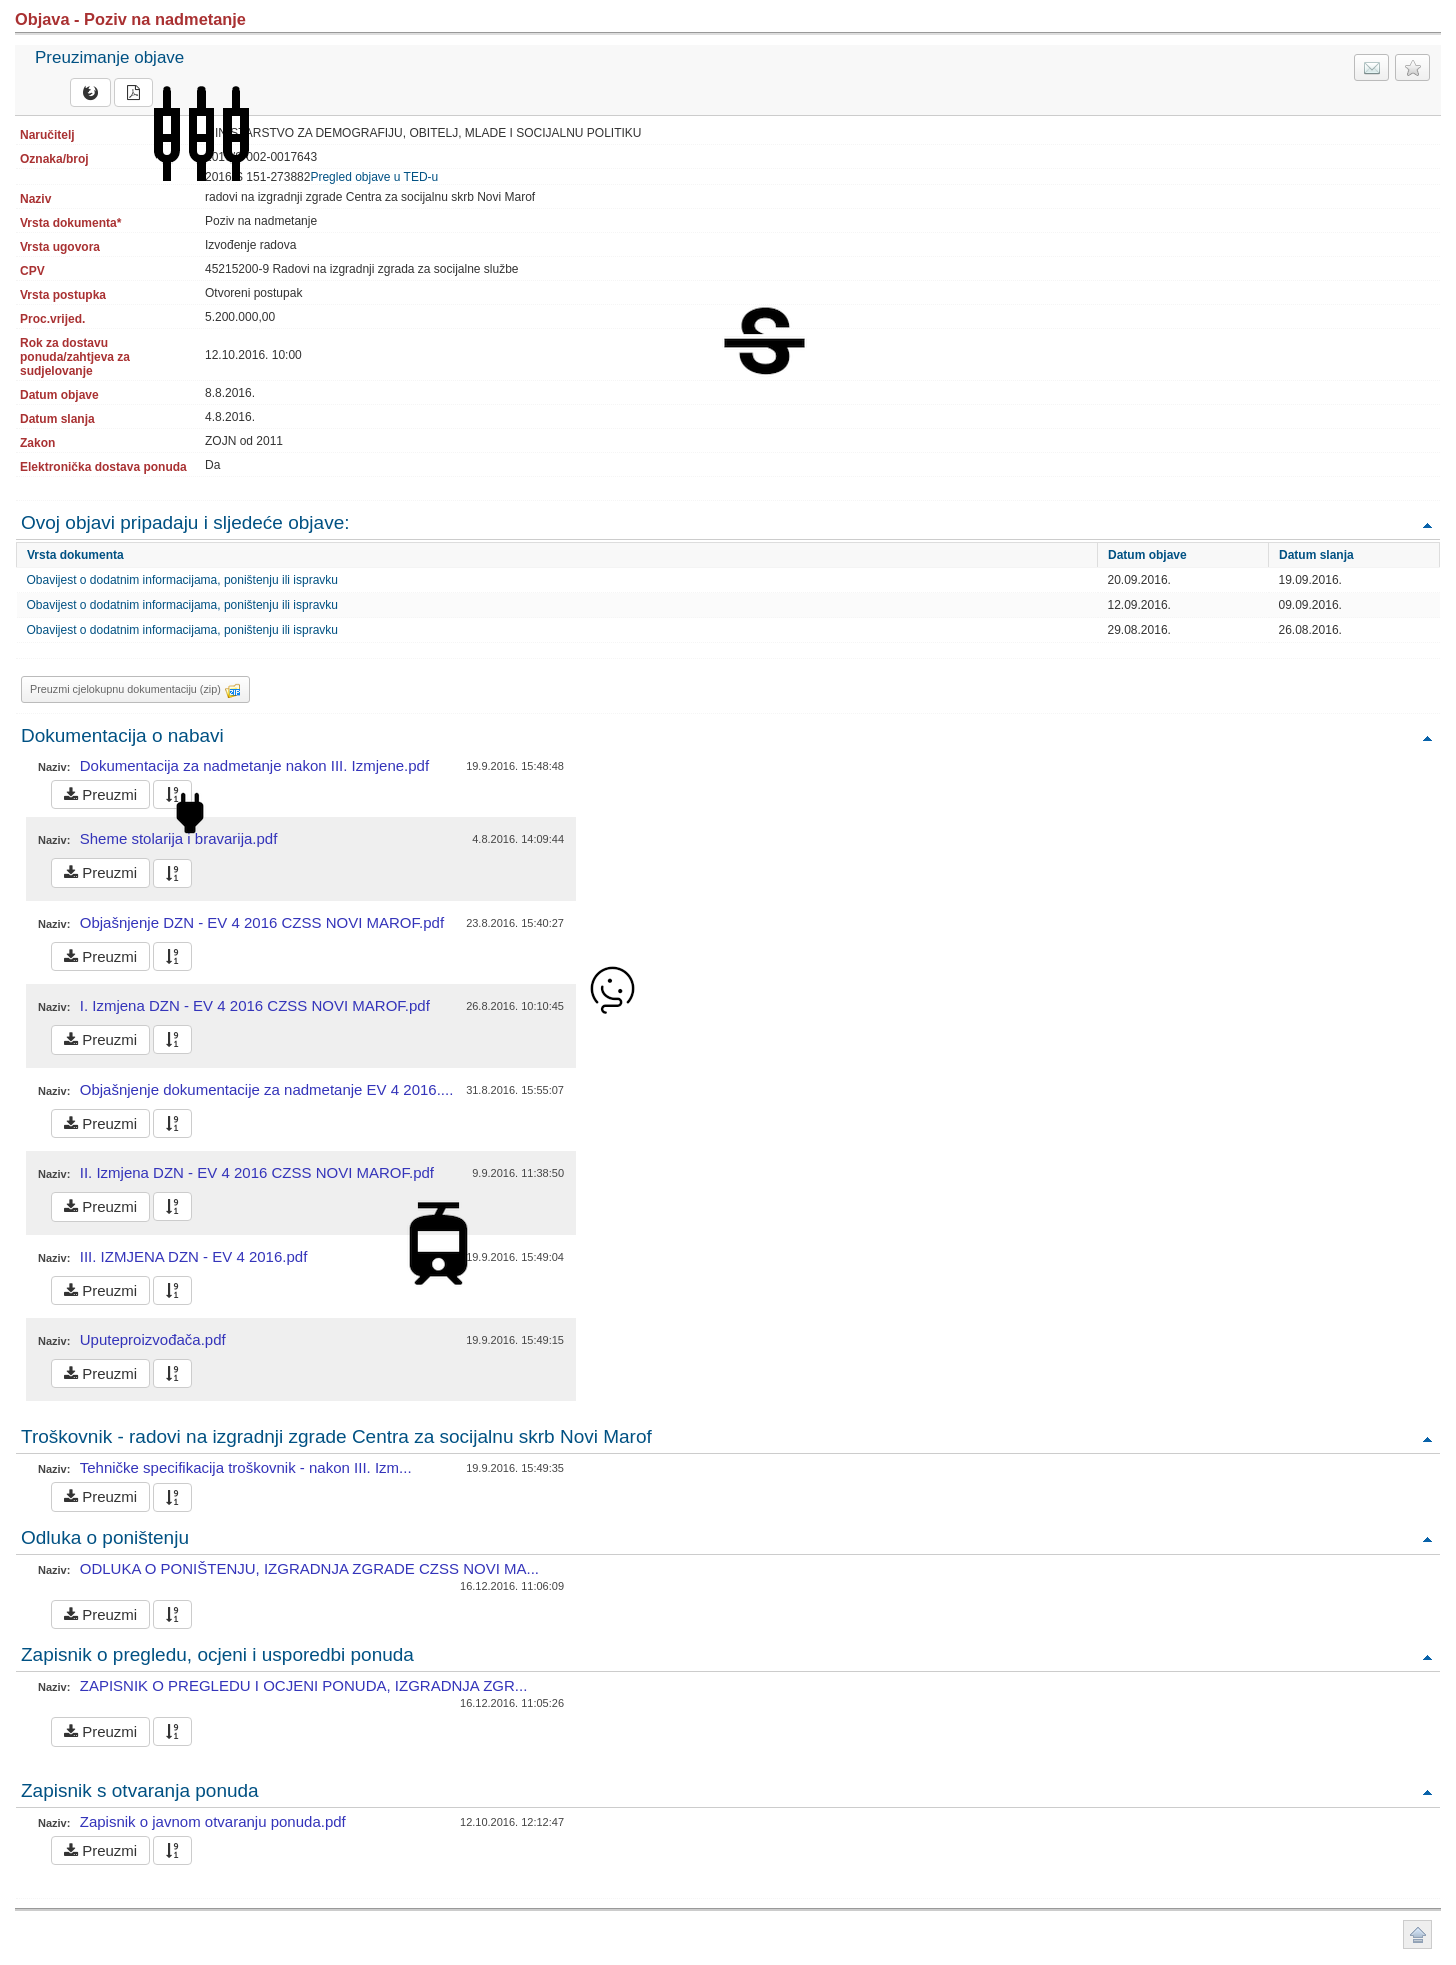 This screenshot has width=1456, height=1965. Describe the element at coordinates (201, 133) in the screenshot. I see `configure audio or video input connections` at that location.